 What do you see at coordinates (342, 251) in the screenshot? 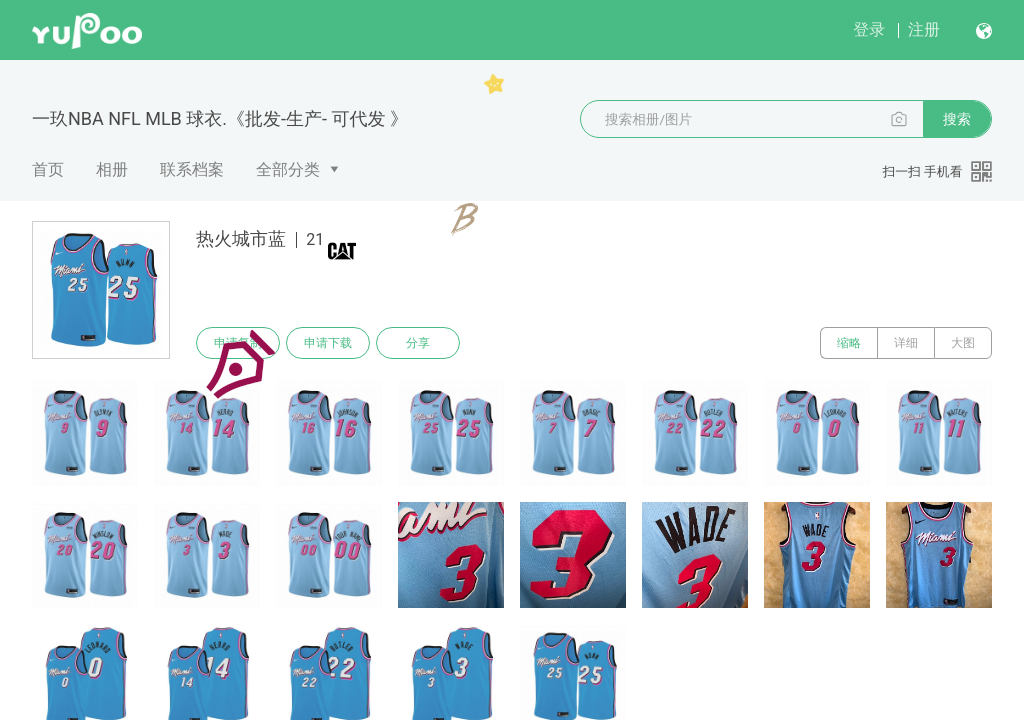
I see `caterpillar inc. company logo` at bounding box center [342, 251].